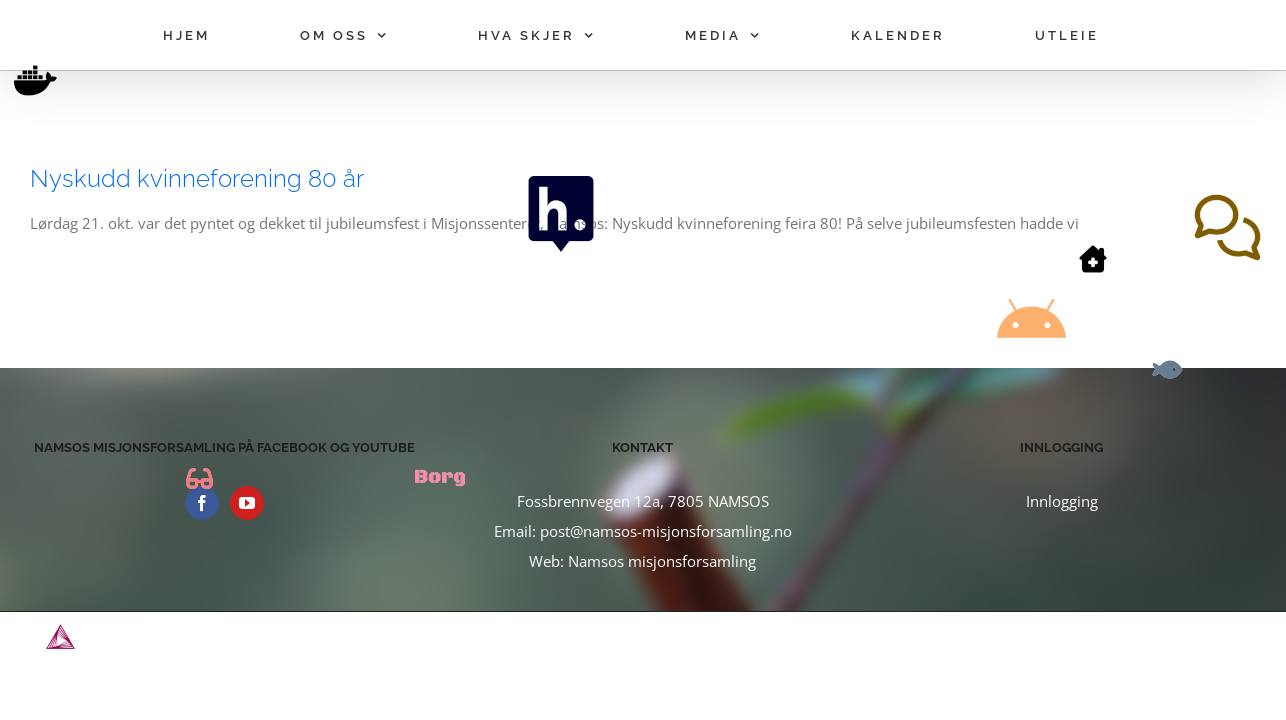 The width and height of the screenshot is (1286, 720). Describe the element at coordinates (1031, 322) in the screenshot. I see `android operating system logo` at that location.